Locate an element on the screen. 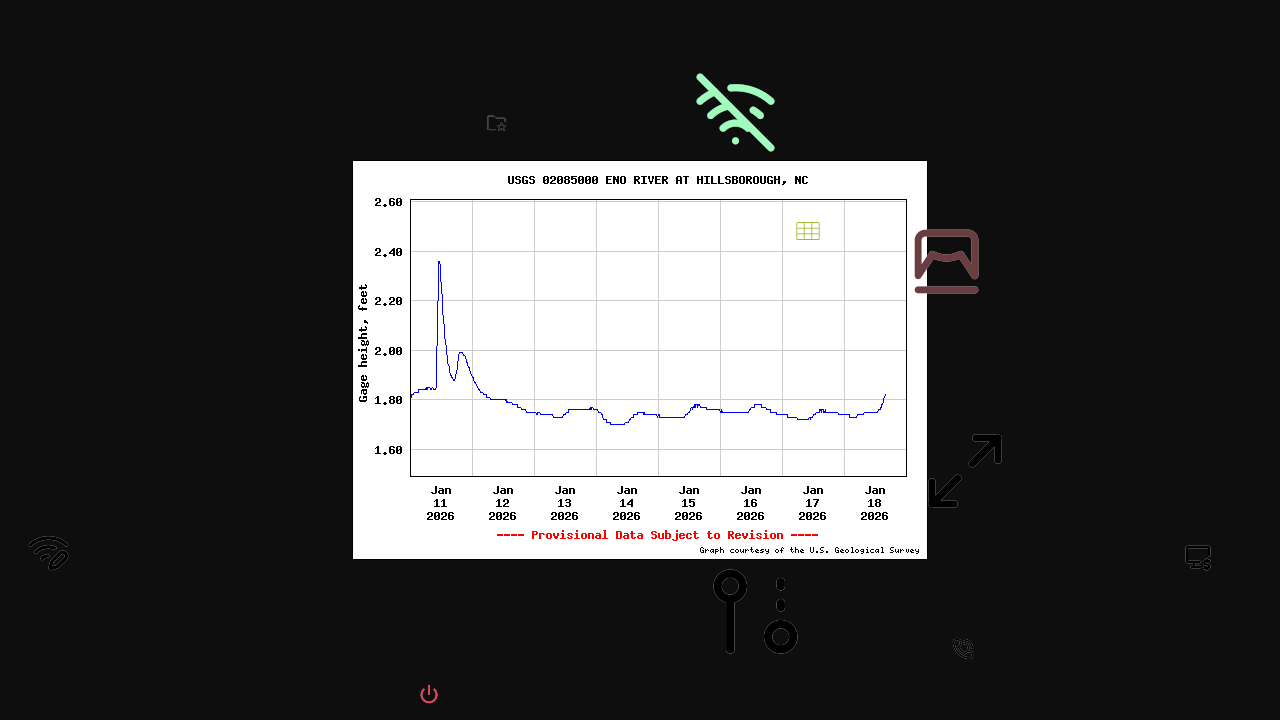 This screenshot has height=720, width=1280. expand to fullscreen mode is located at coordinates (965, 471).